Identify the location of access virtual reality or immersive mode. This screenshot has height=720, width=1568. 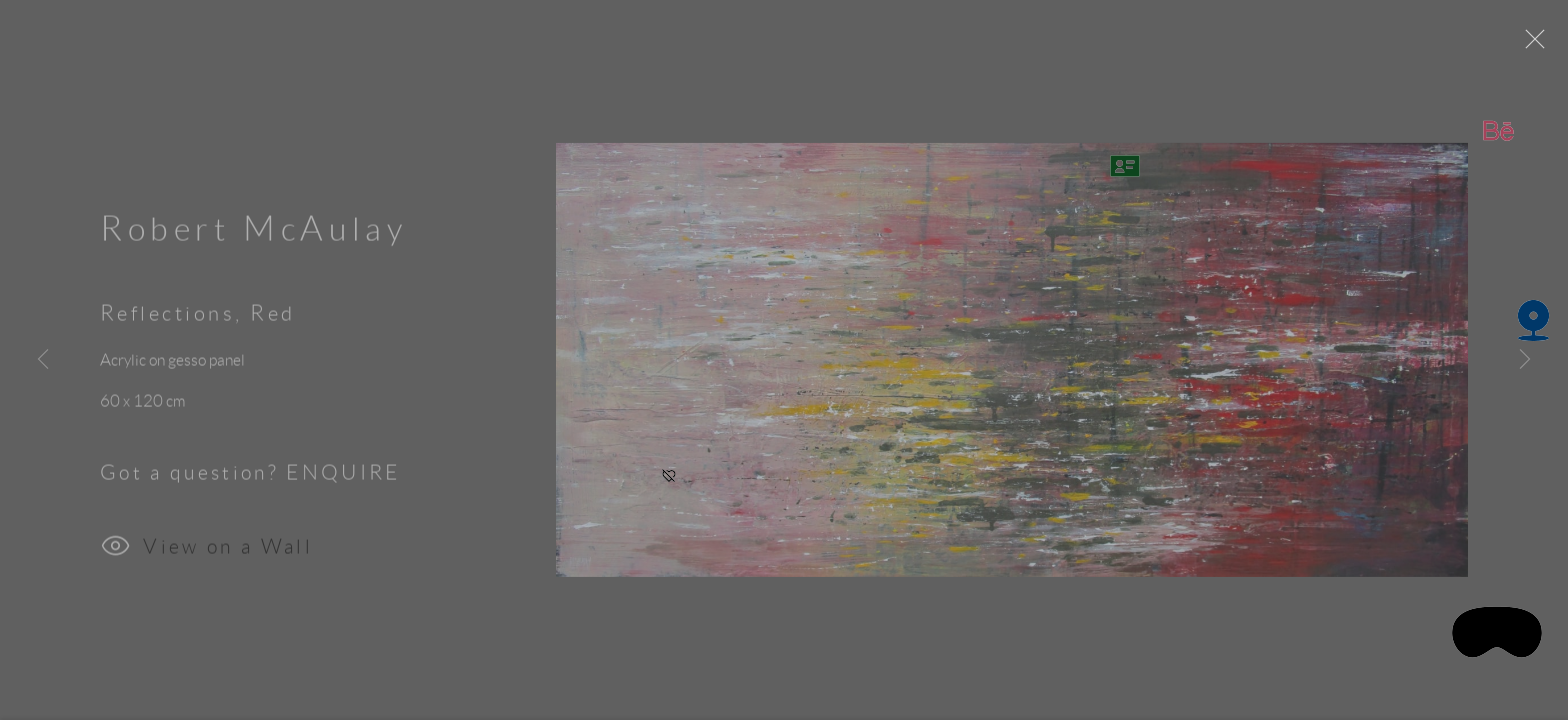
(1497, 631).